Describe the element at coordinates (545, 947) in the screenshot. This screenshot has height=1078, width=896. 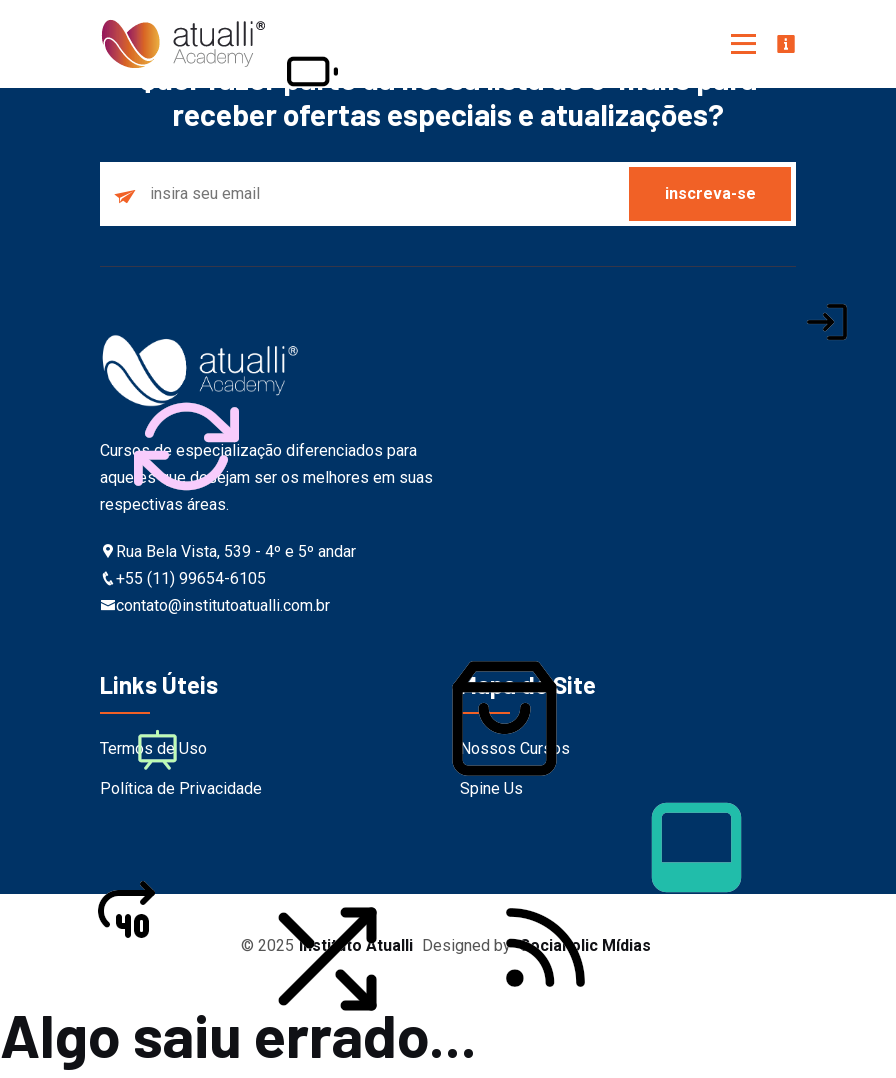
I see `subscribe to RSS feed` at that location.